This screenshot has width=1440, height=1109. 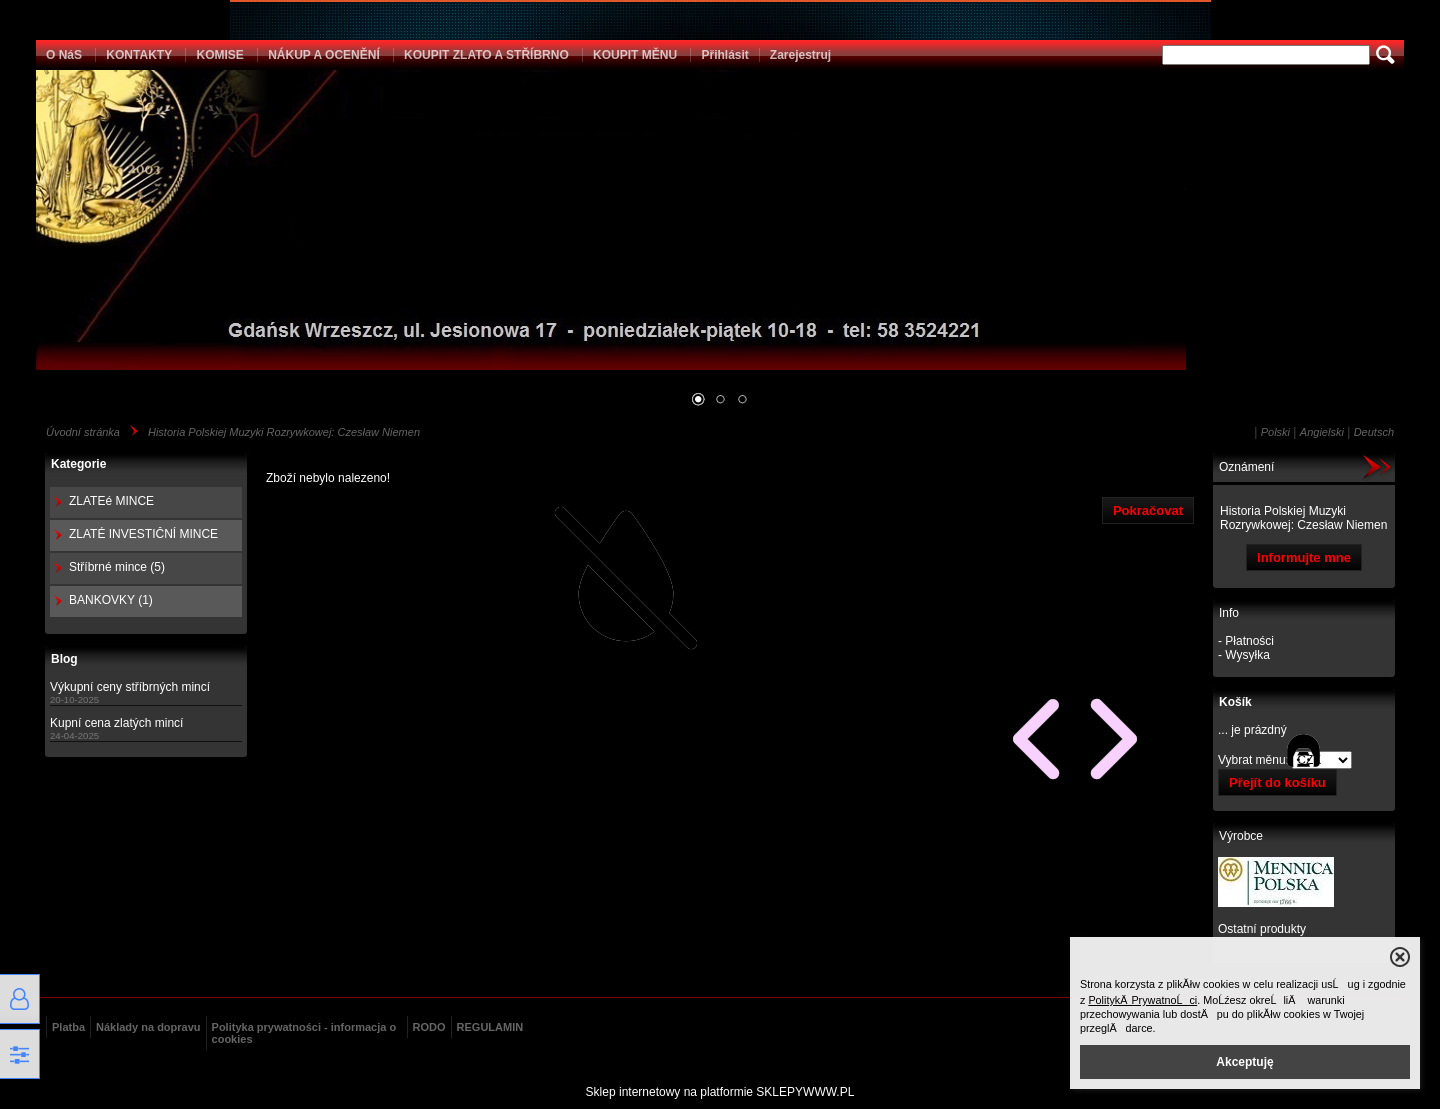 What do you see at coordinates (1303, 750) in the screenshot?
I see `indicates tunnel or underground passage ahead` at bounding box center [1303, 750].